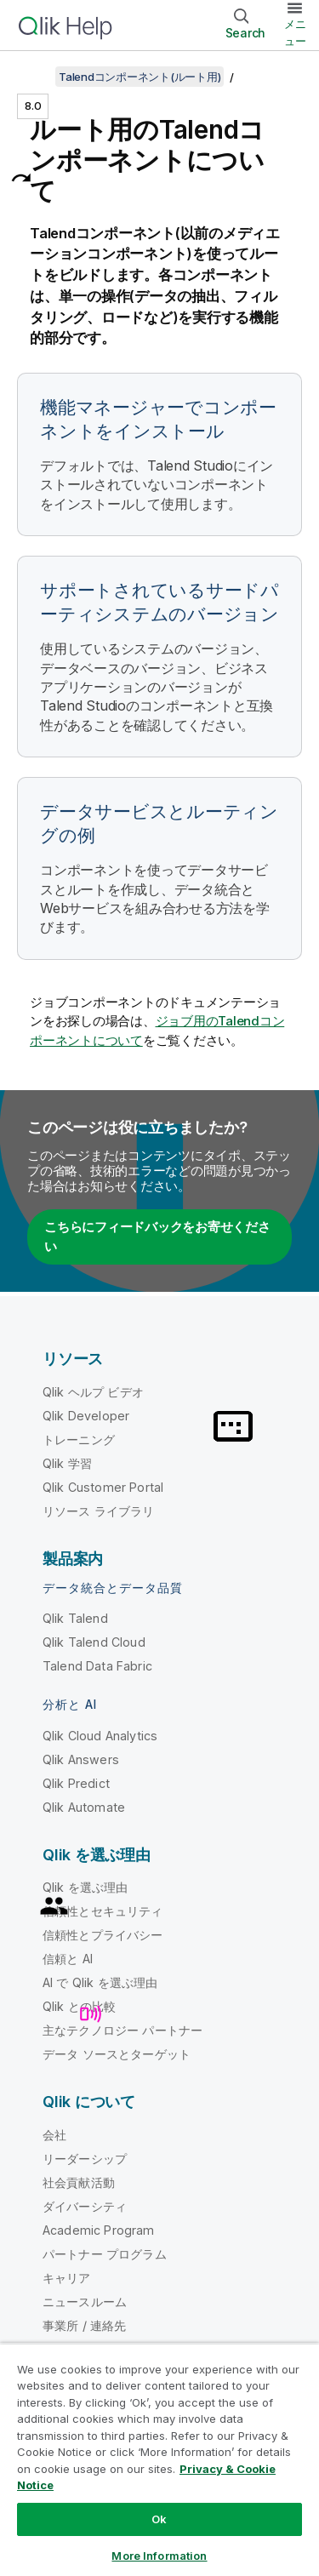 The image size is (319, 2576). What do you see at coordinates (90, 2013) in the screenshot?
I see `tap to pay with your phone` at bounding box center [90, 2013].